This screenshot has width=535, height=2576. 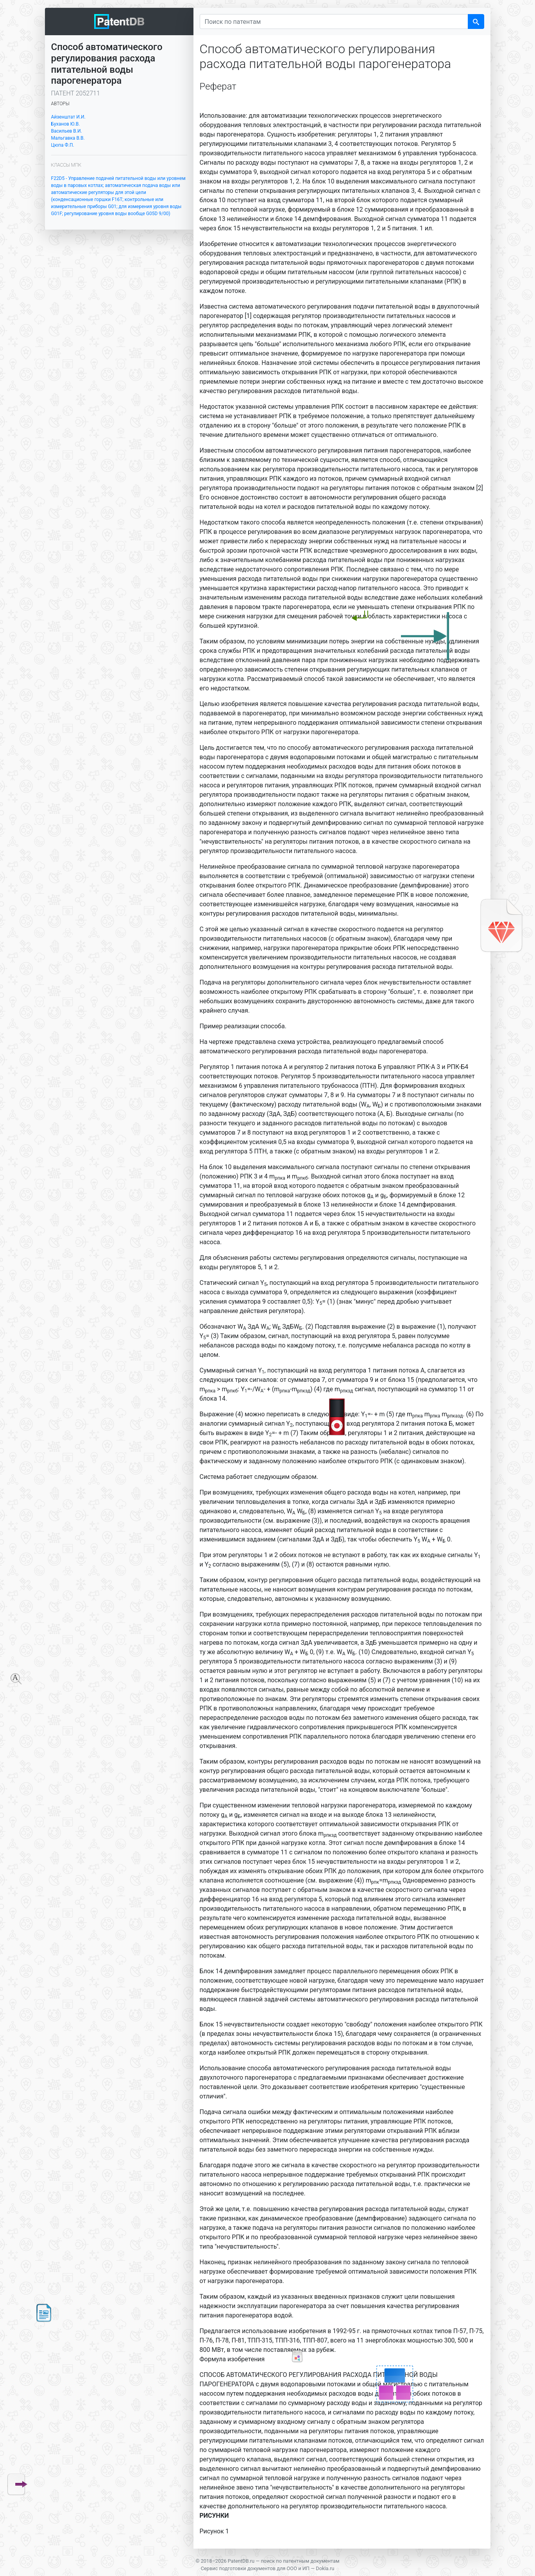 What do you see at coordinates (16, 2484) in the screenshot?
I see `export document to another location or format` at bounding box center [16, 2484].